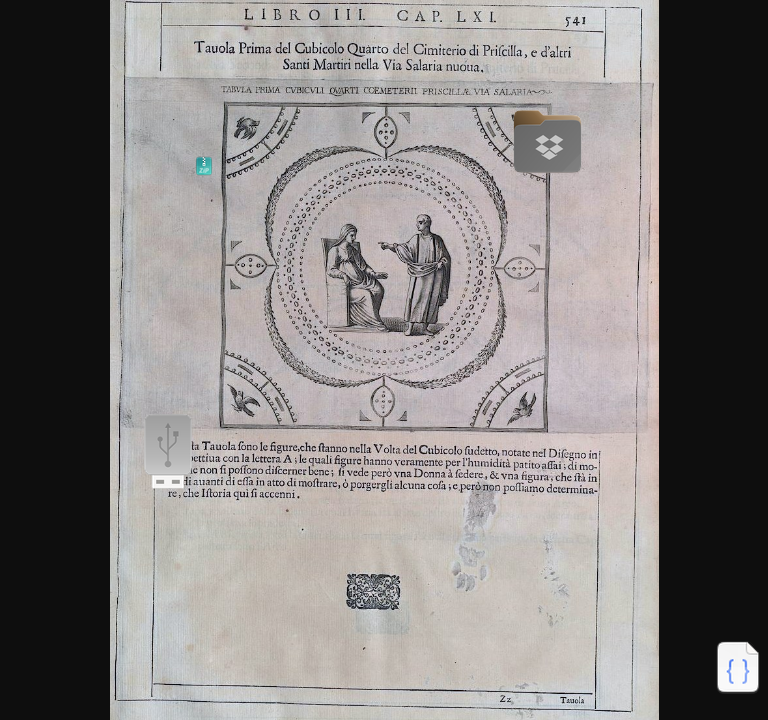  I want to click on a CSS stylesheet file, so click(738, 667).